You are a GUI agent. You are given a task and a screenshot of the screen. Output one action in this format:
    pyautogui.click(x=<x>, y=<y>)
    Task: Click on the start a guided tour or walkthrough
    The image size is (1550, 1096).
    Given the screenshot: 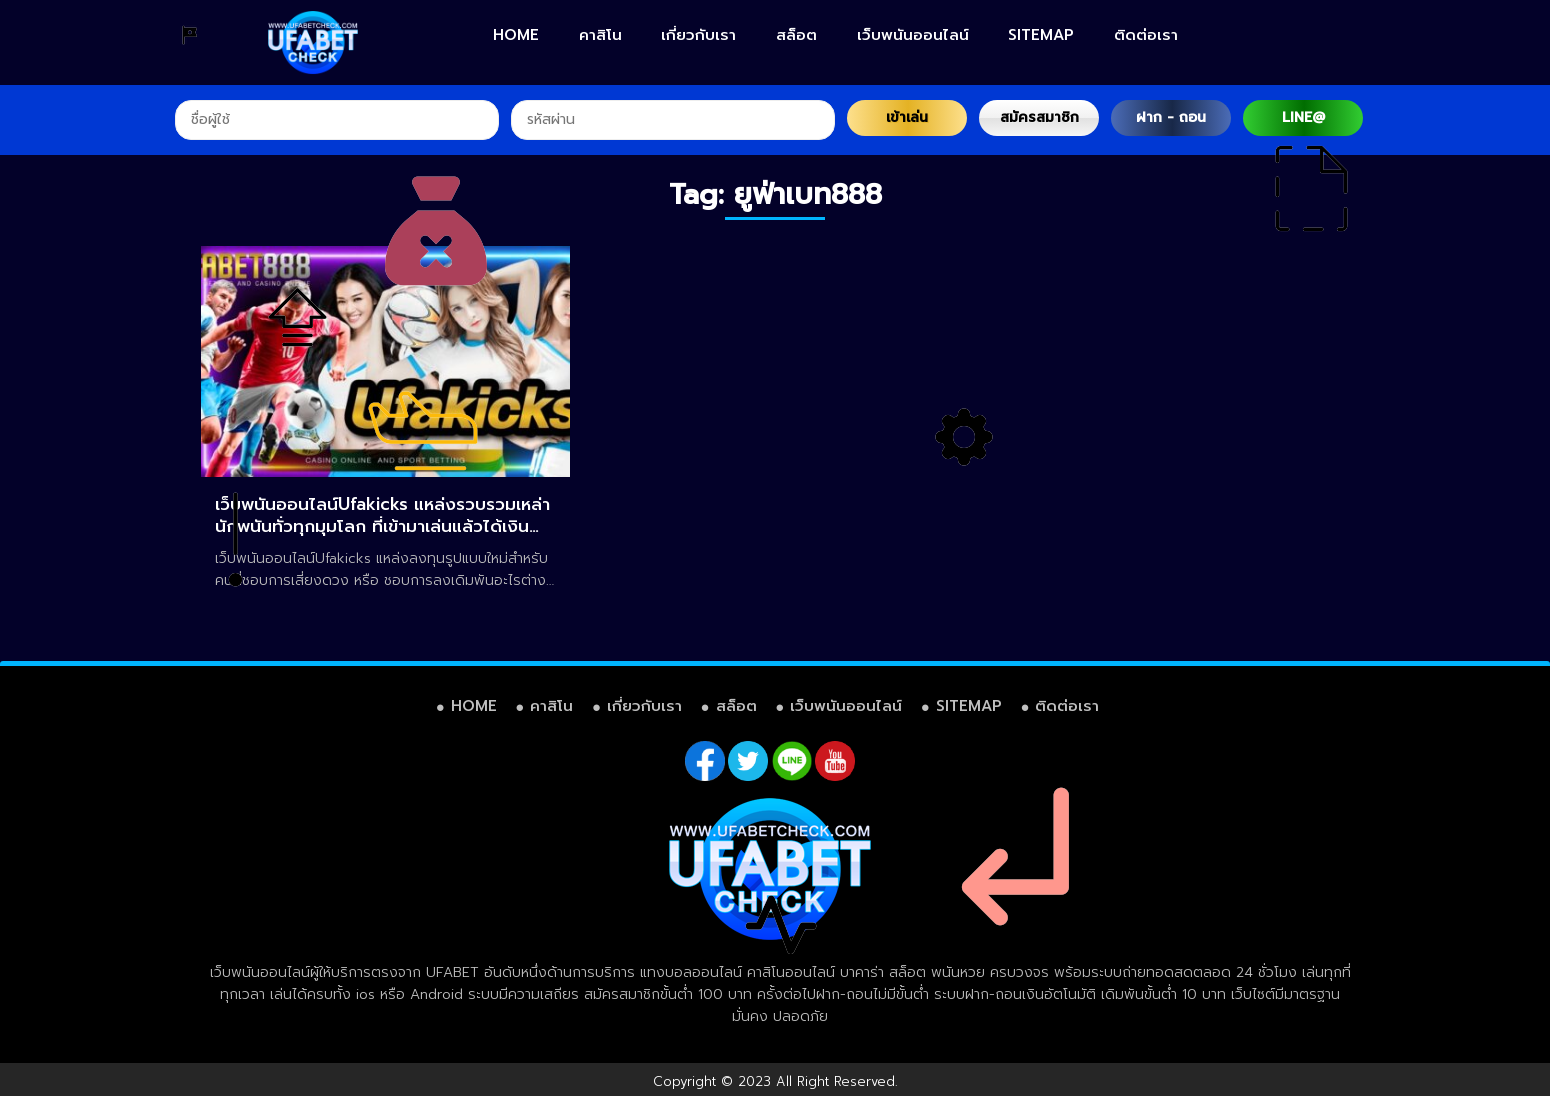 What is the action you would take?
    pyautogui.click(x=189, y=35)
    